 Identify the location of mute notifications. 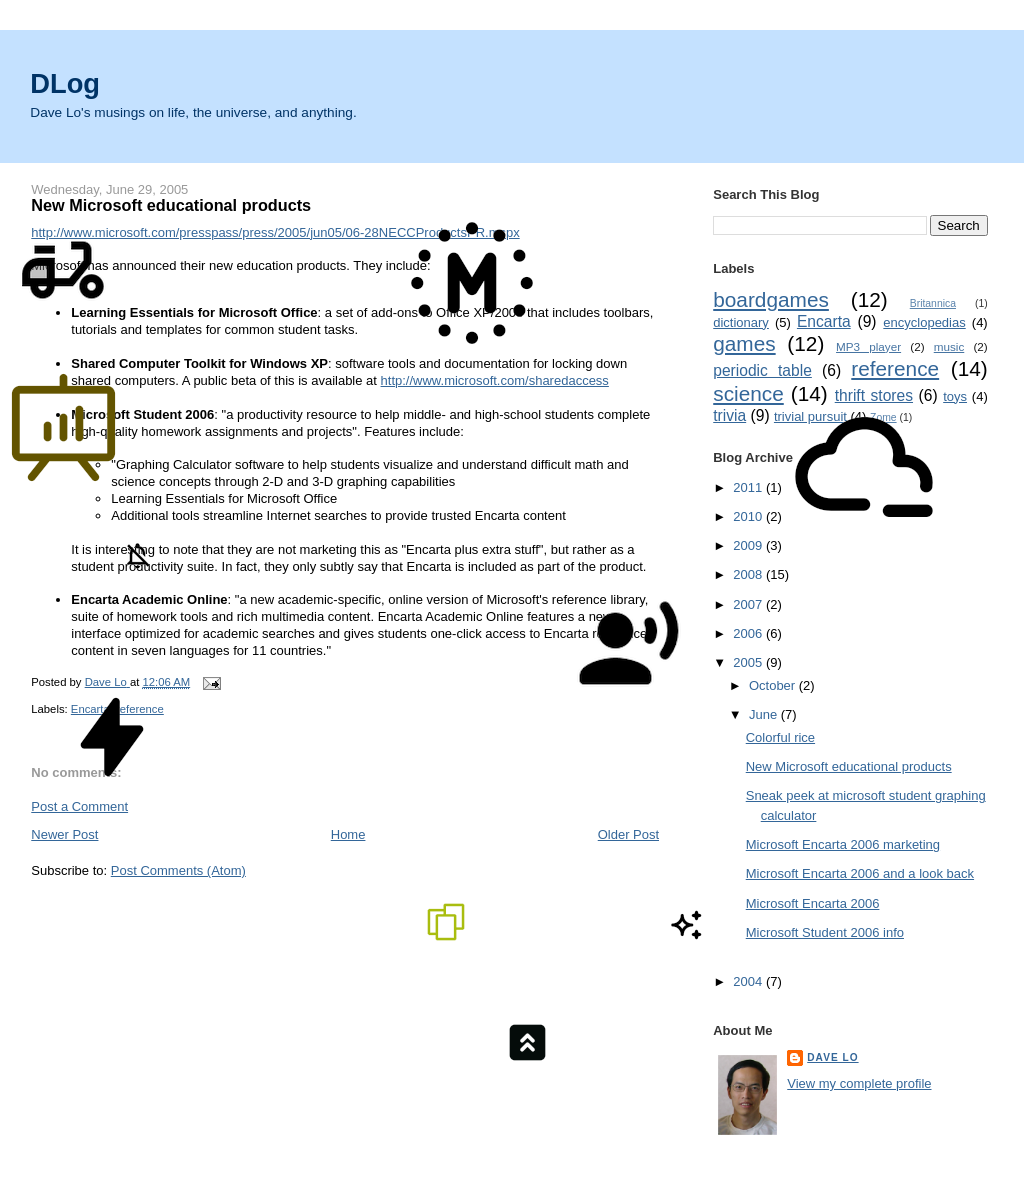
(137, 555).